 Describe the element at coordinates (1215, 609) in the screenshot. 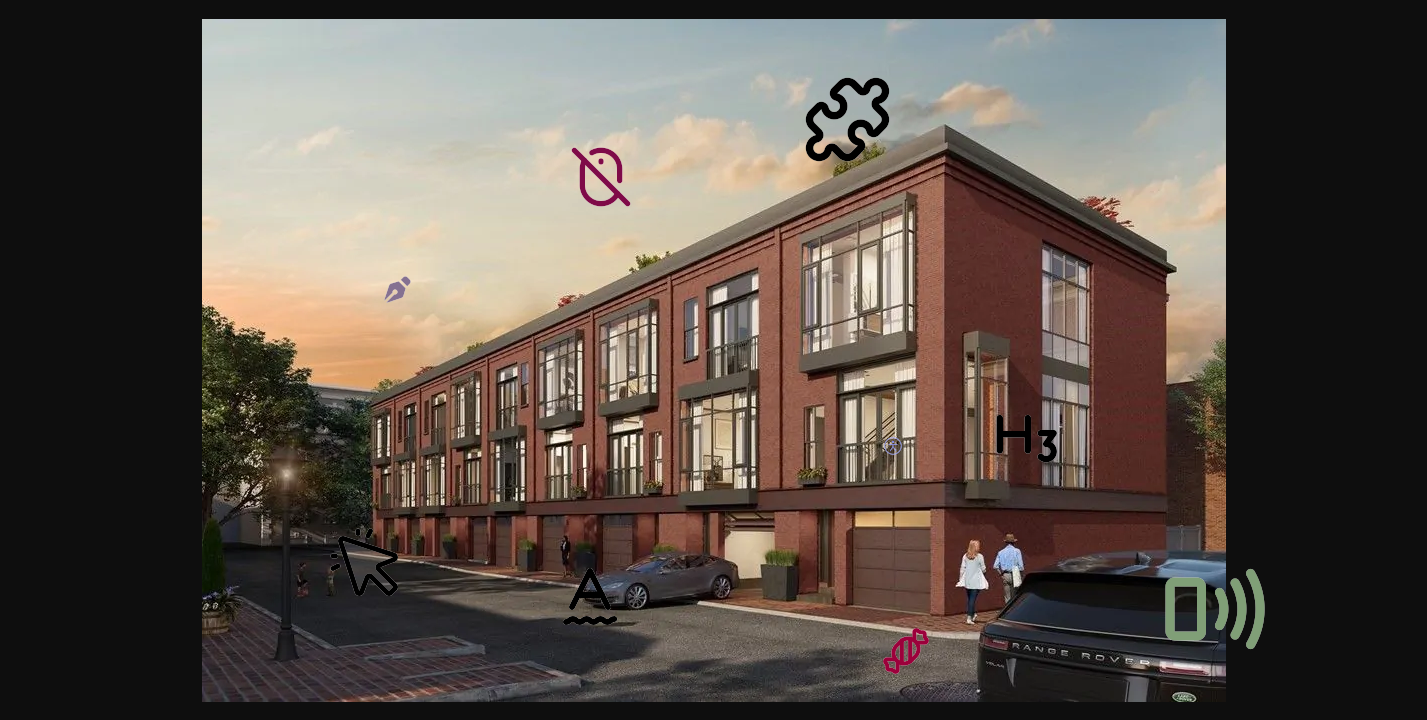

I see `tap to pay with your phone` at that location.